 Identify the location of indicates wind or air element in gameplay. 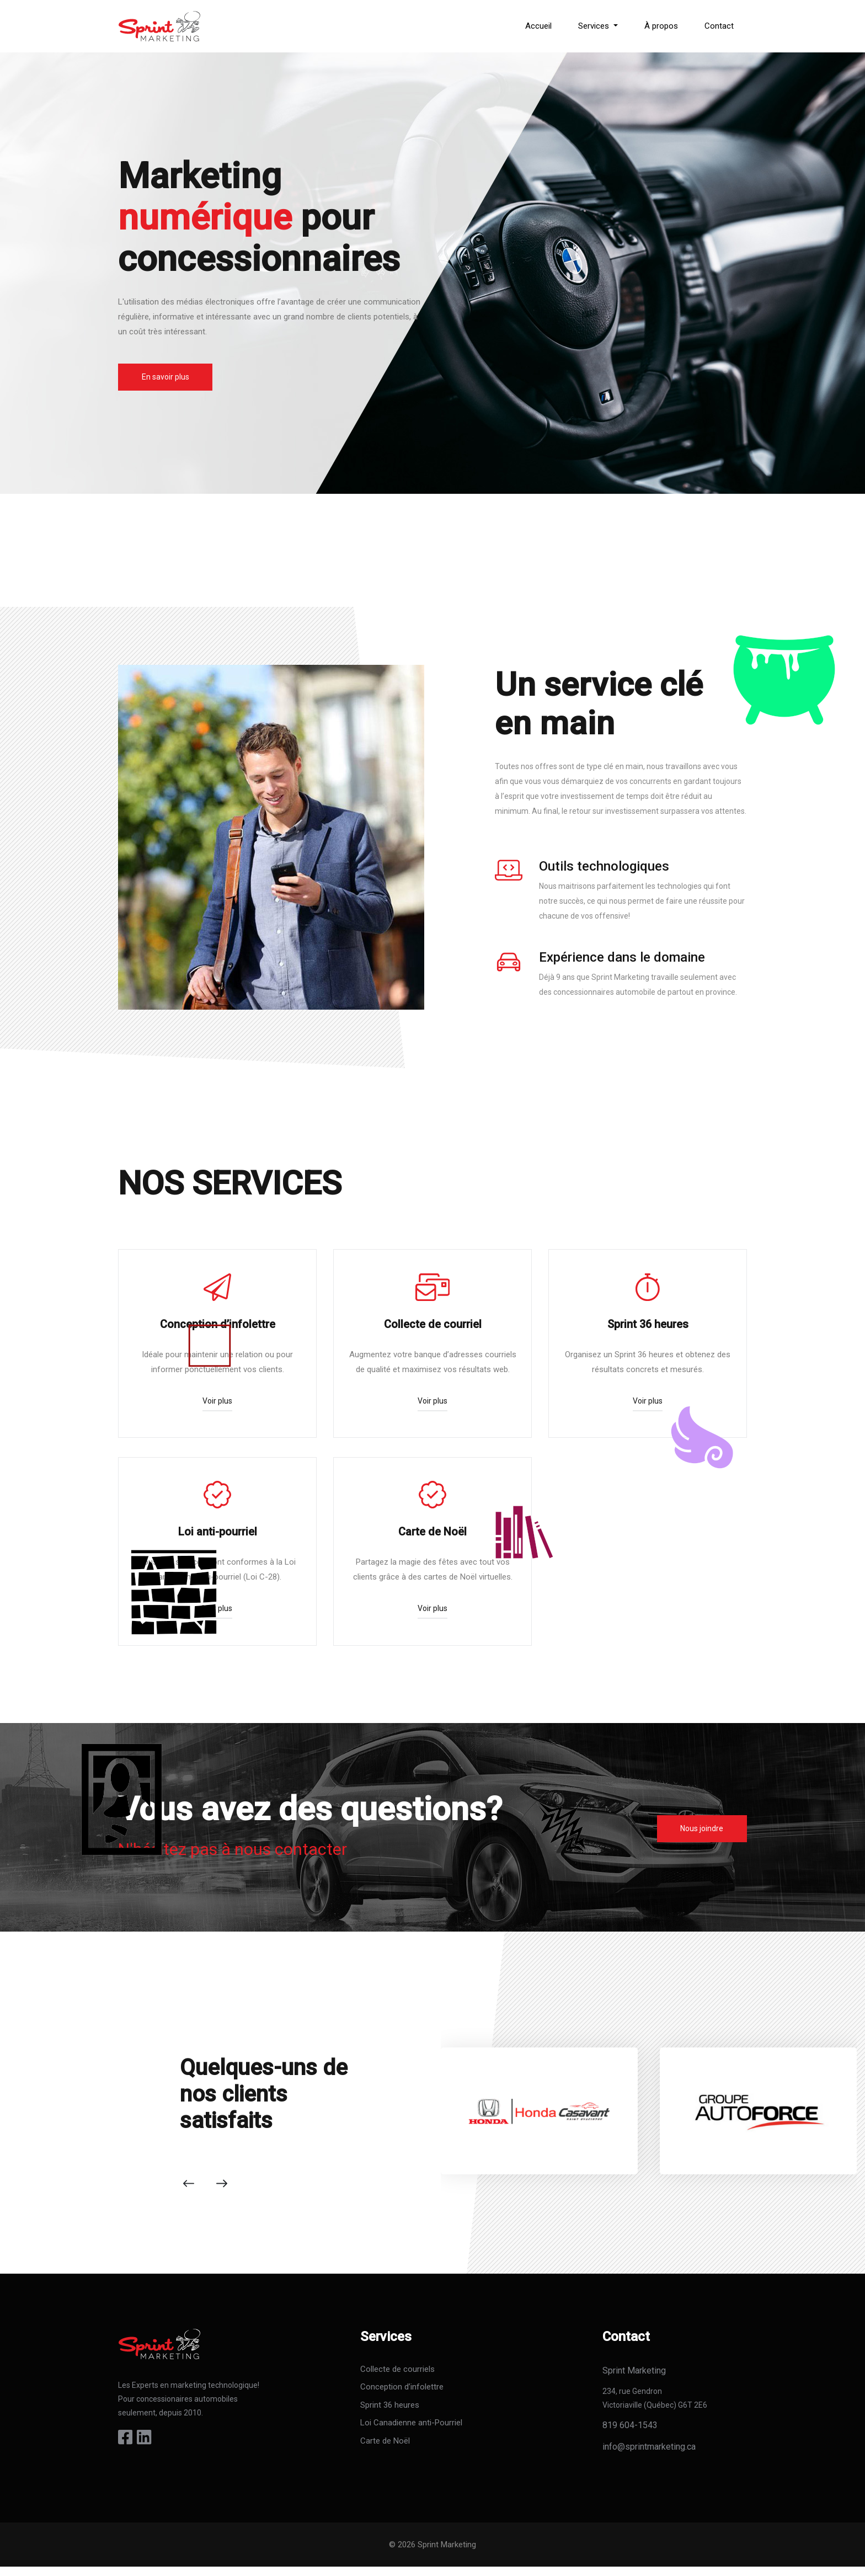
(702, 1437).